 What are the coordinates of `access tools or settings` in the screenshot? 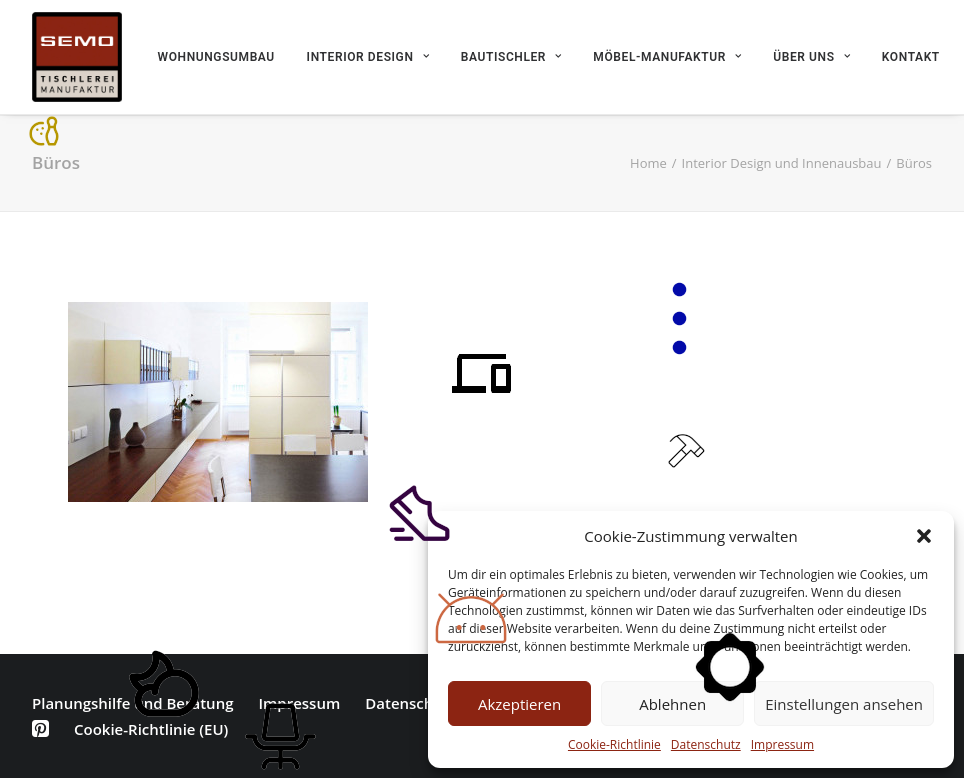 It's located at (684, 451).